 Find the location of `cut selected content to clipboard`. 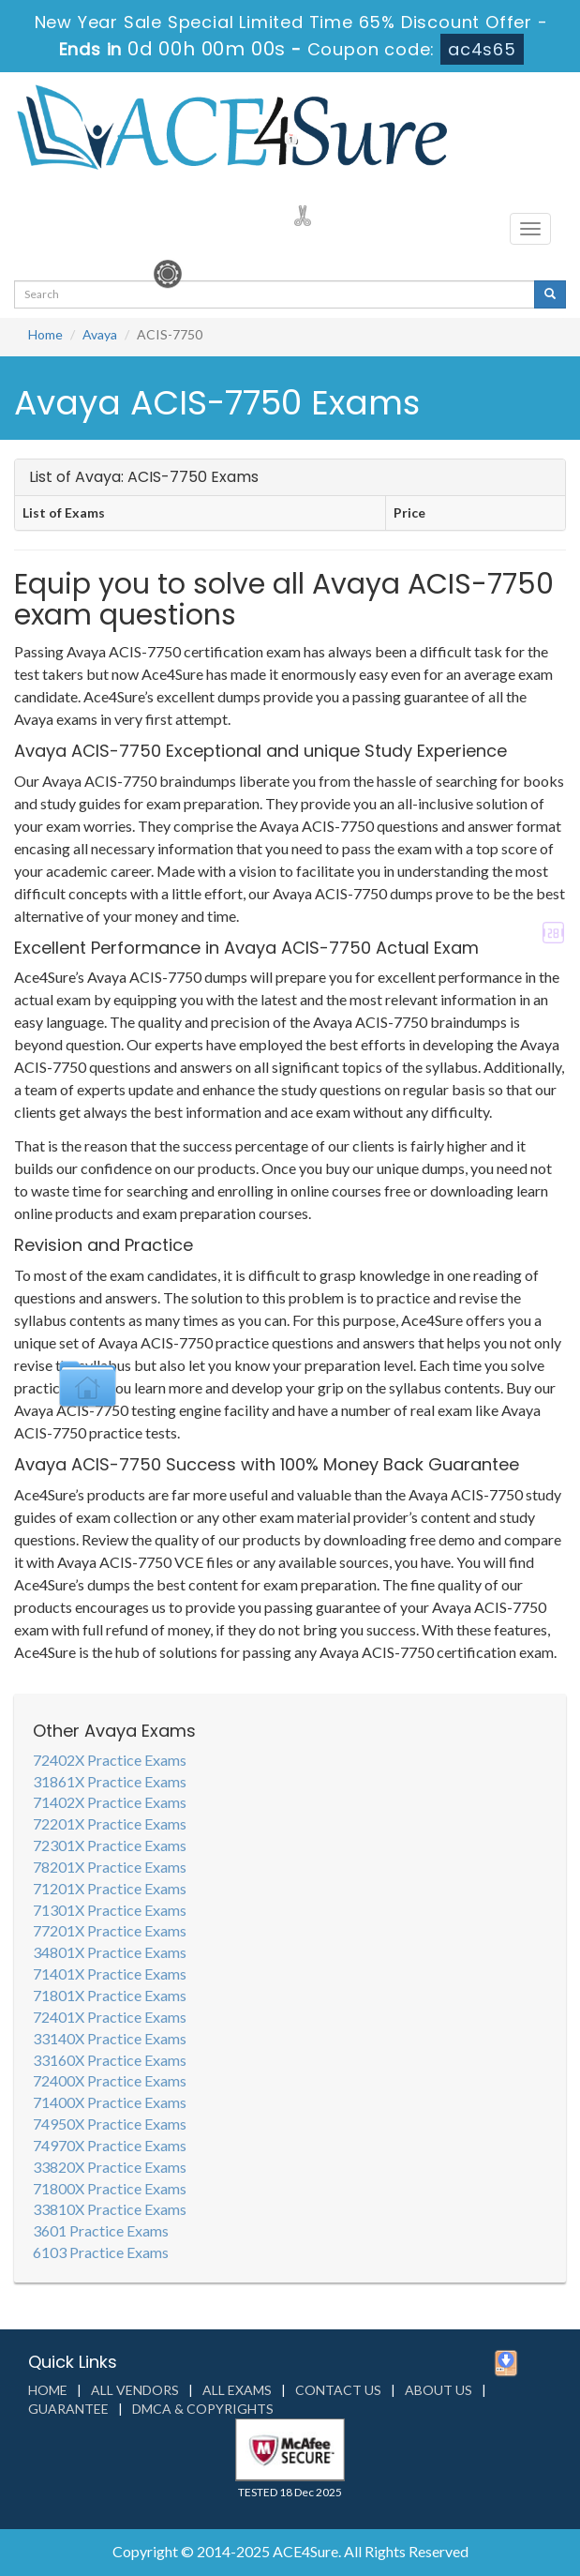

cut selected content to clipboard is located at coordinates (303, 216).